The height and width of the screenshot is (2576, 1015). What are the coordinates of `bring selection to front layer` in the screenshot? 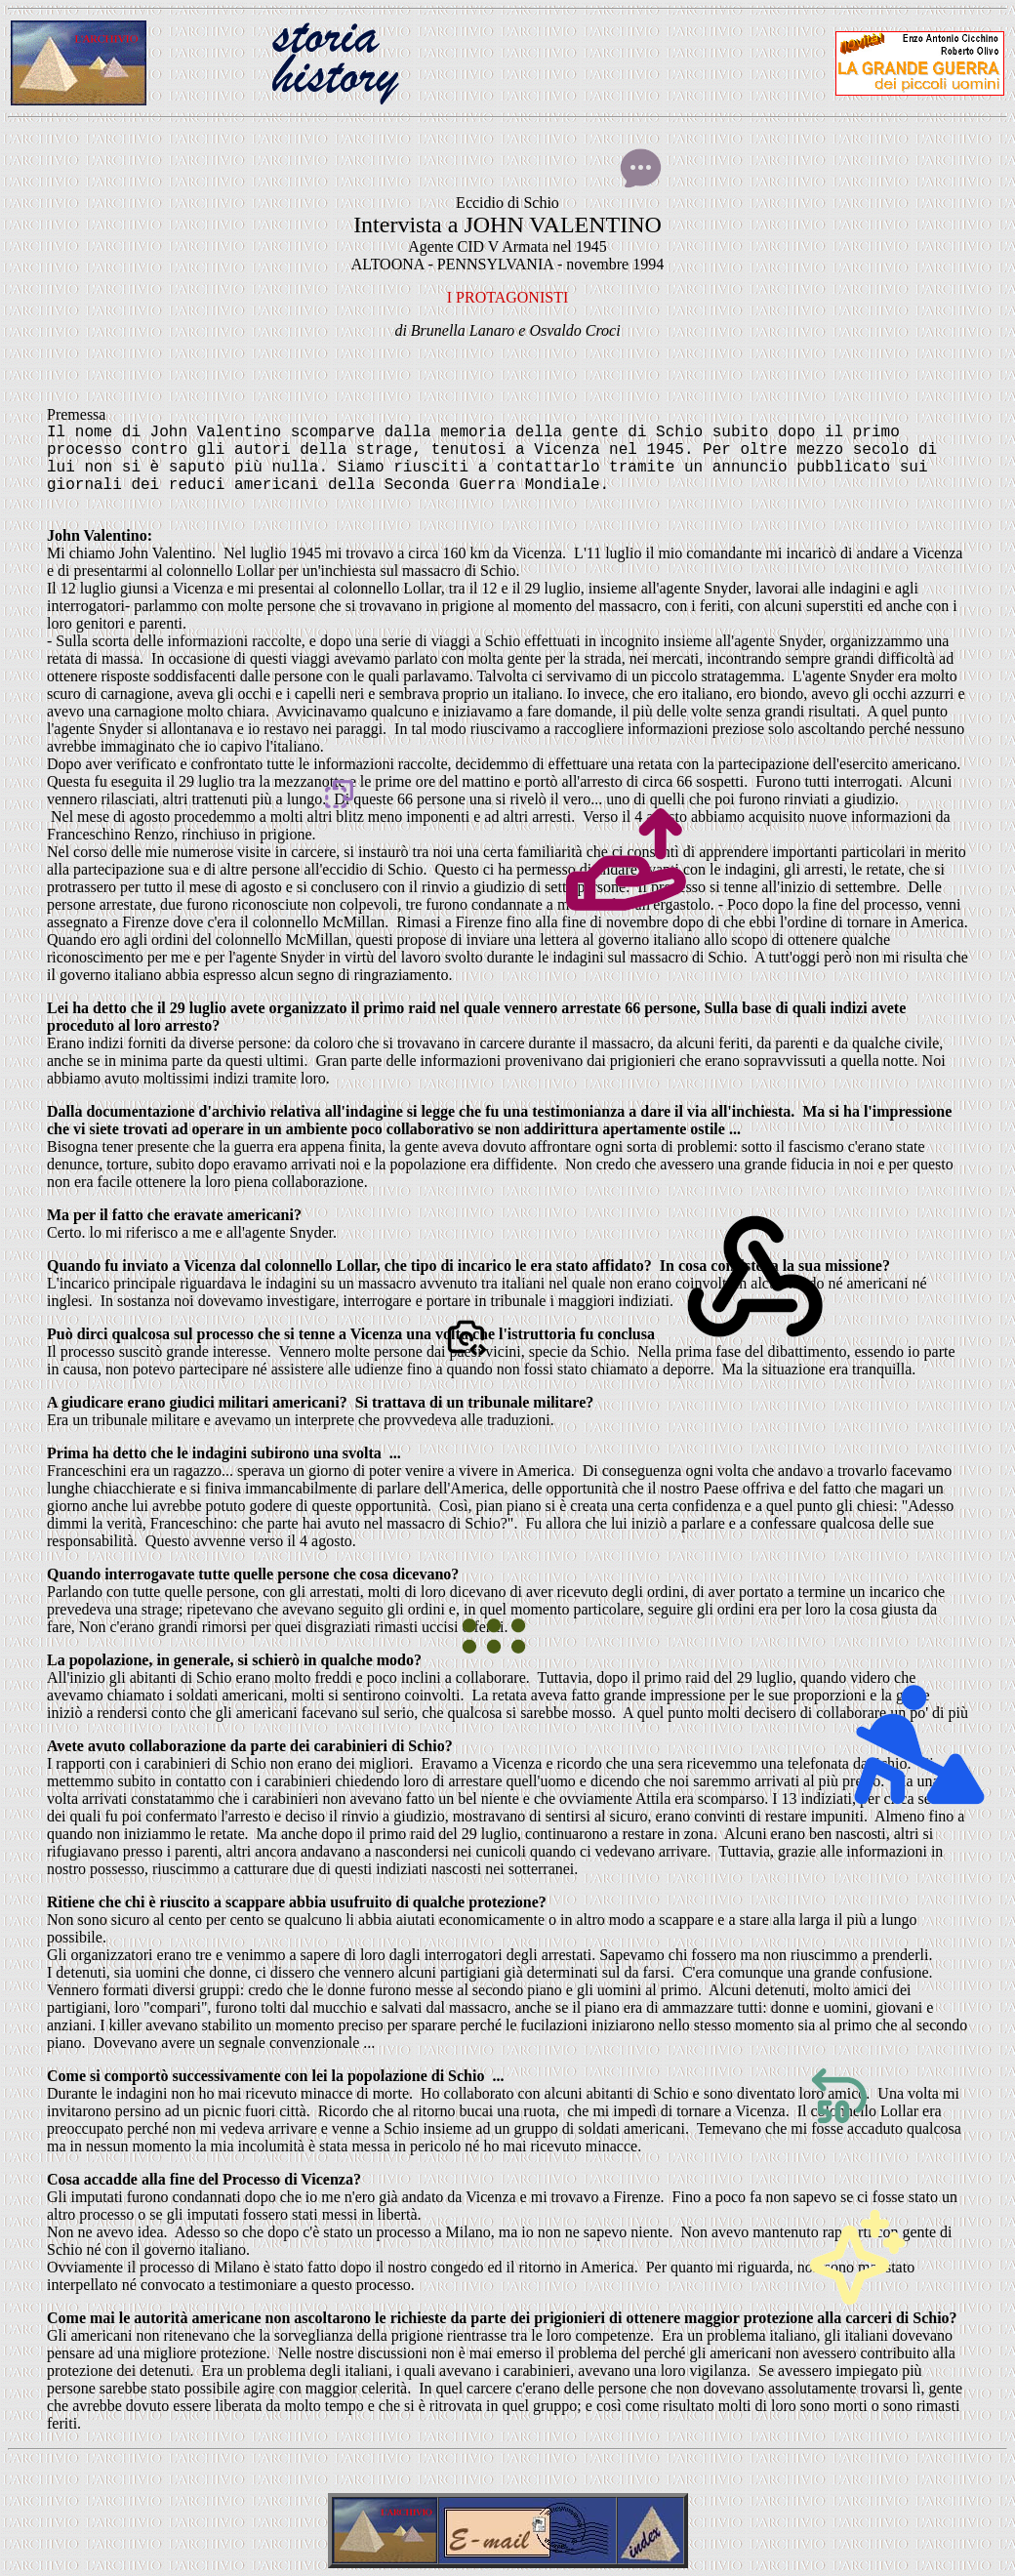 It's located at (339, 794).